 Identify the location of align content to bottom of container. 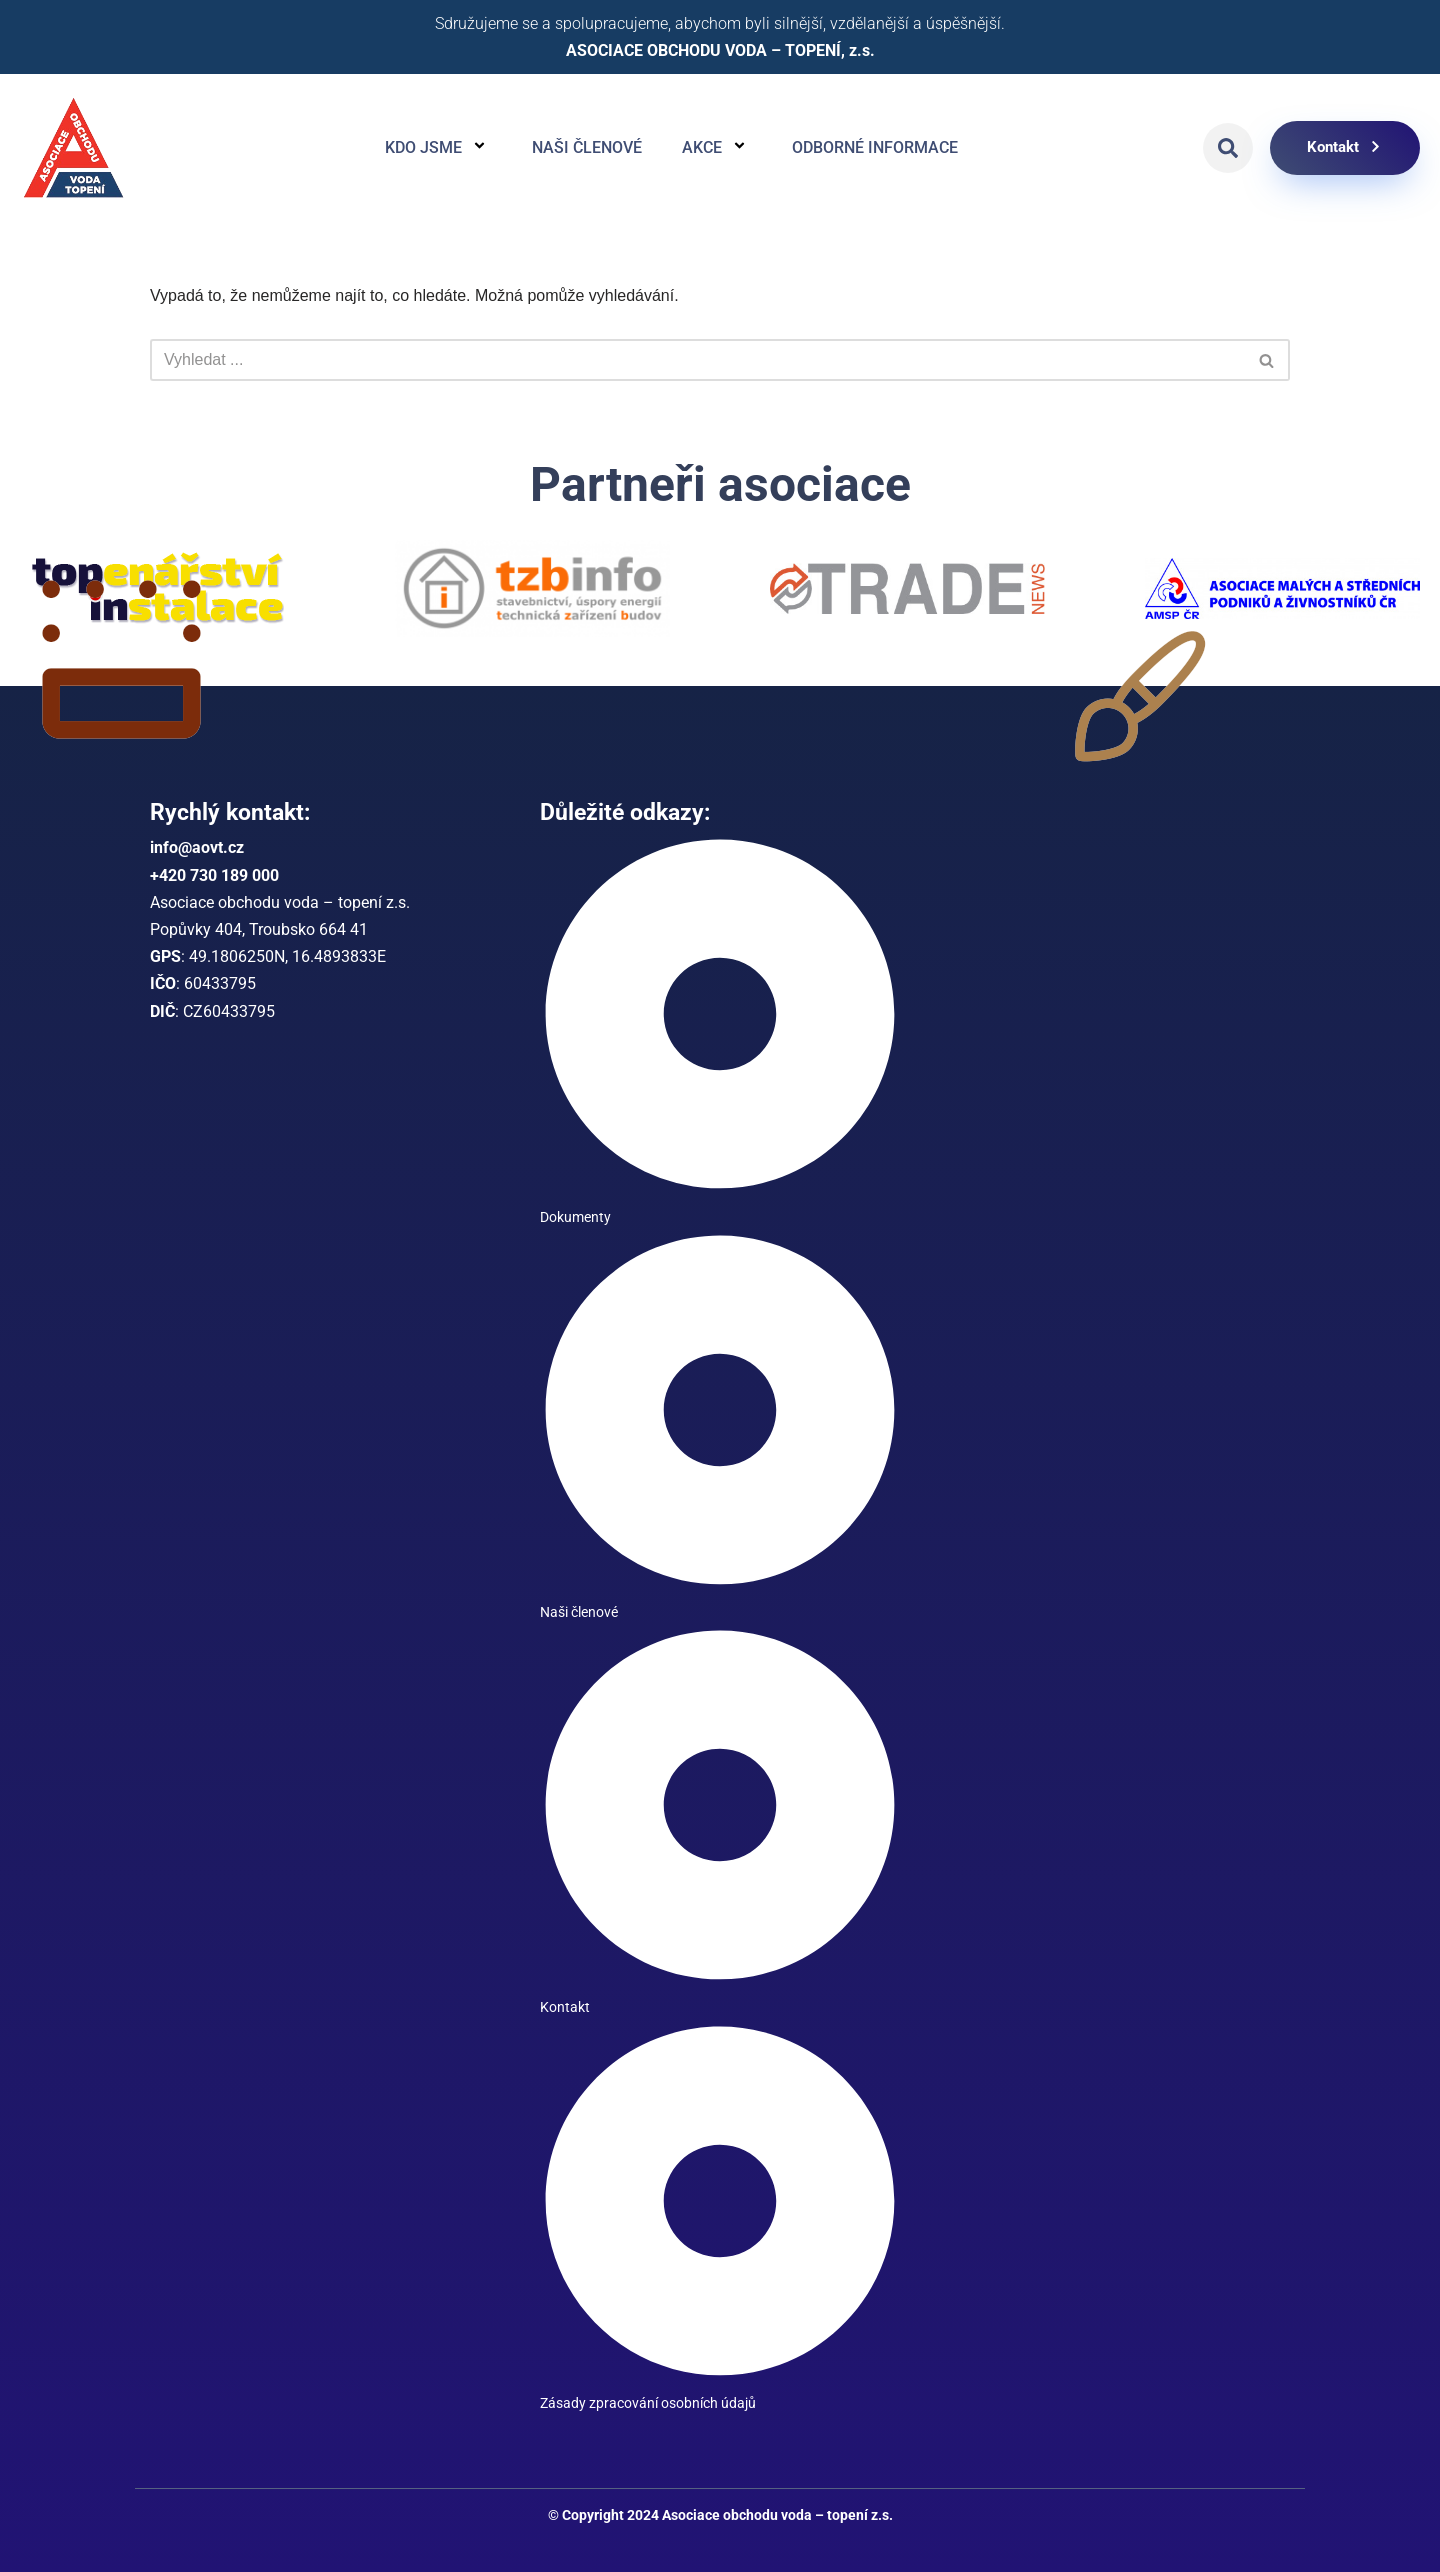
(121, 659).